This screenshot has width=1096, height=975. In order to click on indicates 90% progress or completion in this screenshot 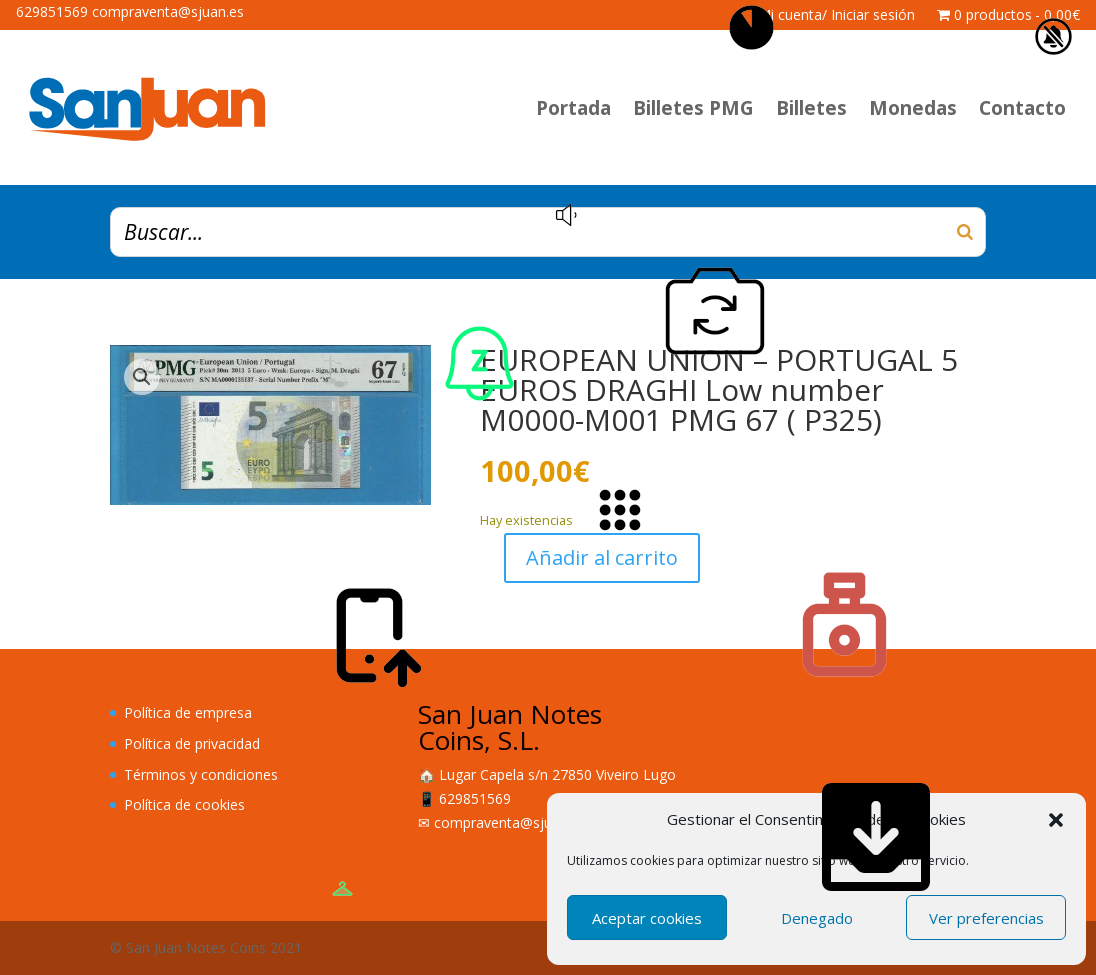, I will do `click(751, 27)`.